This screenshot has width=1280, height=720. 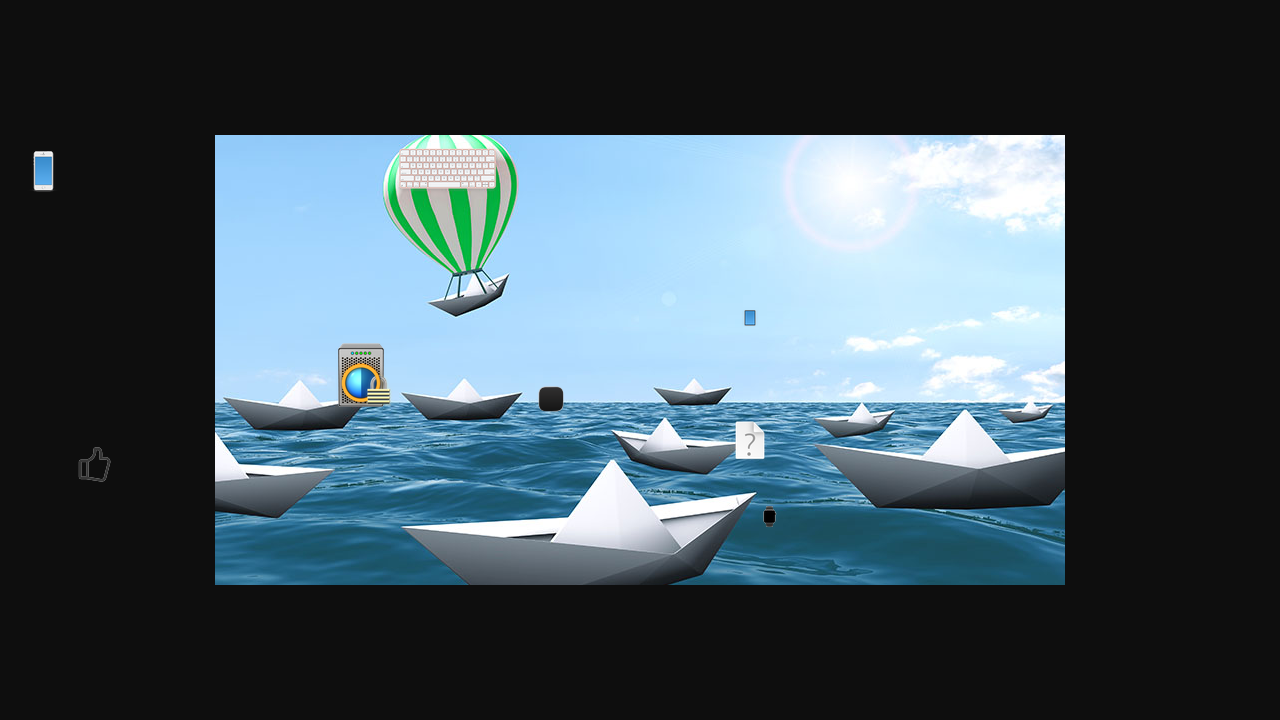 What do you see at coordinates (750, 318) in the screenshot?
I see `iPad Air device icon` at bounding box center [750, 318].